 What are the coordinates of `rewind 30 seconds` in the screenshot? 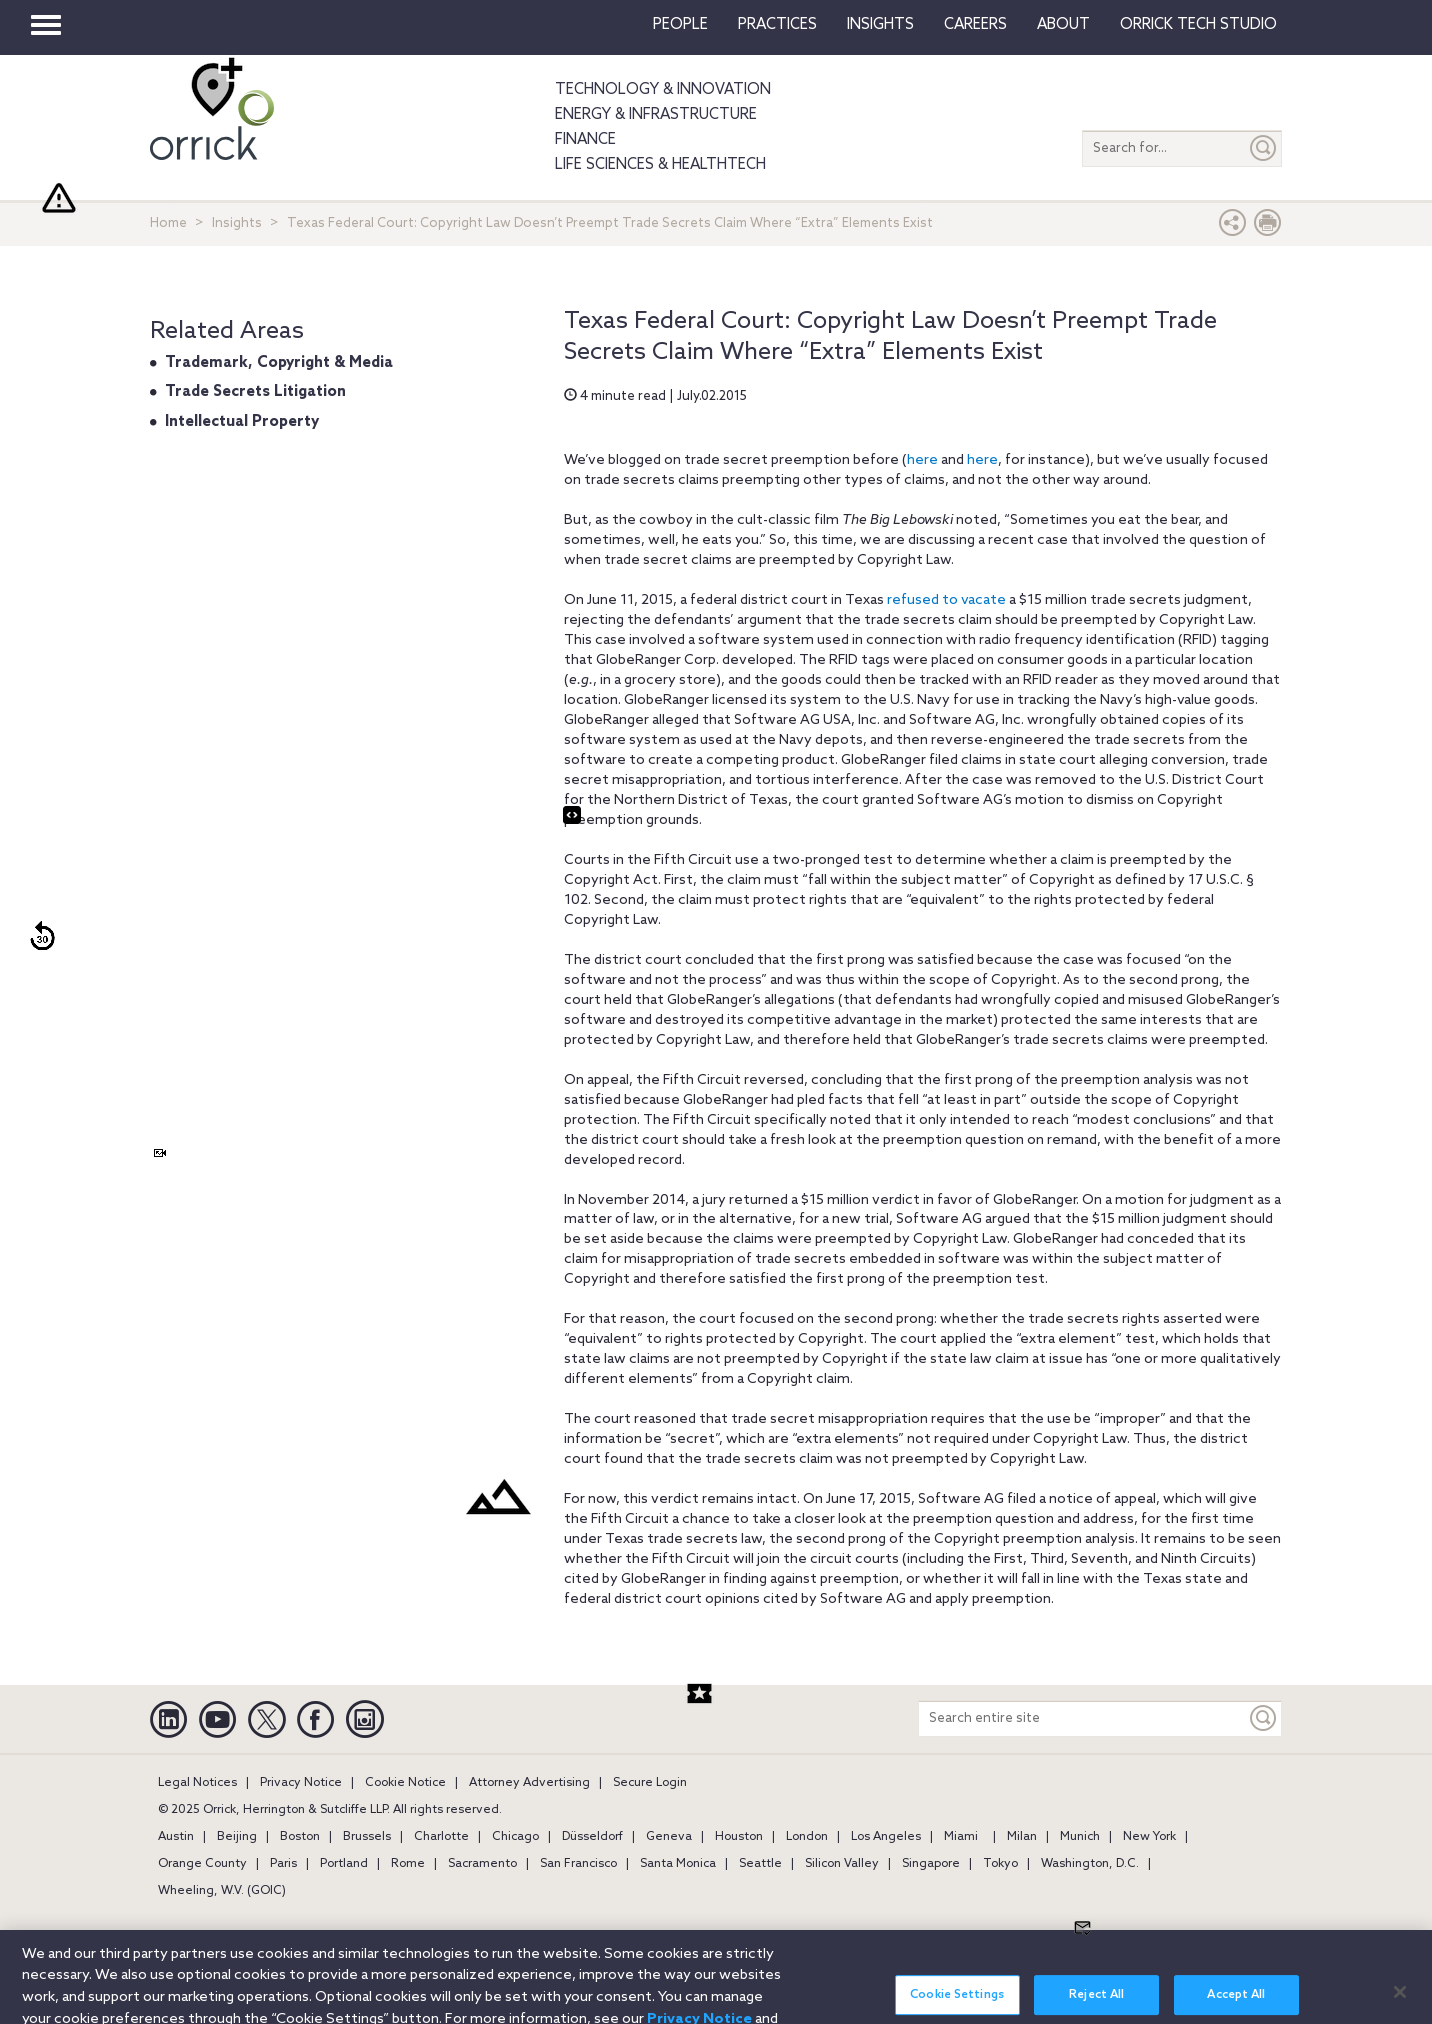 It's located at (42, 936).